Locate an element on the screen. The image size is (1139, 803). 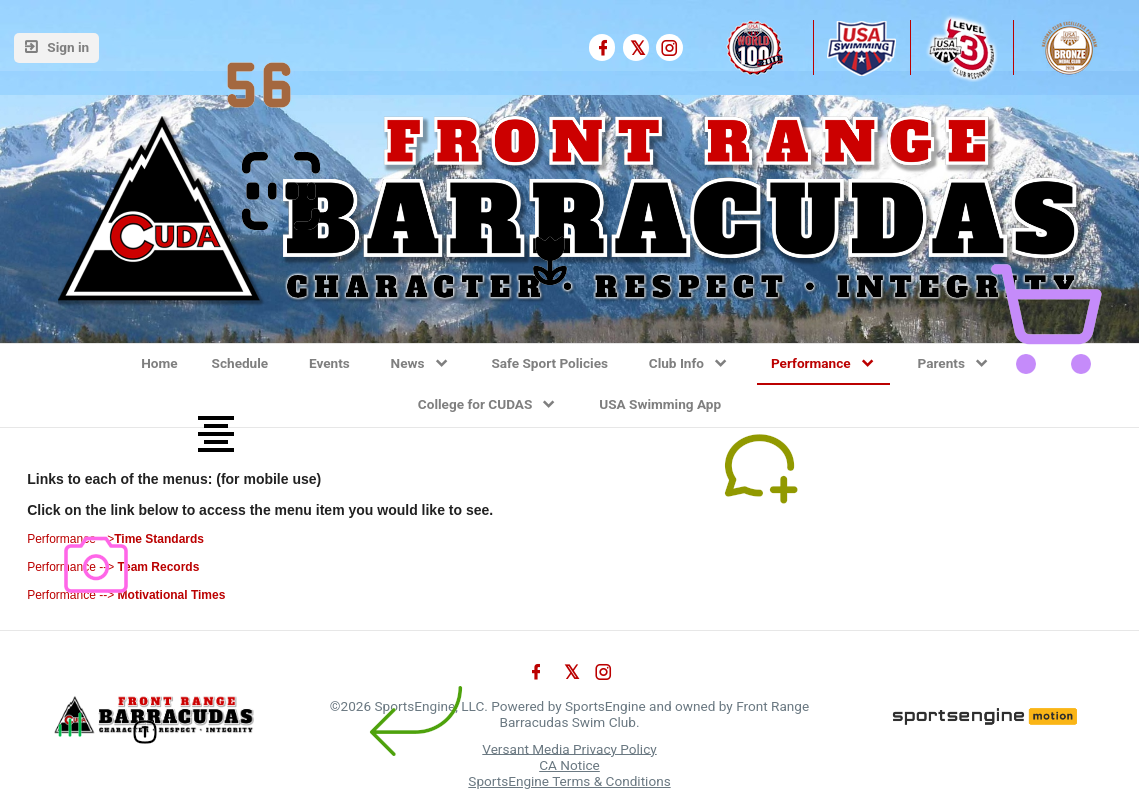
reply to a message is located at coordinates (416, 721).